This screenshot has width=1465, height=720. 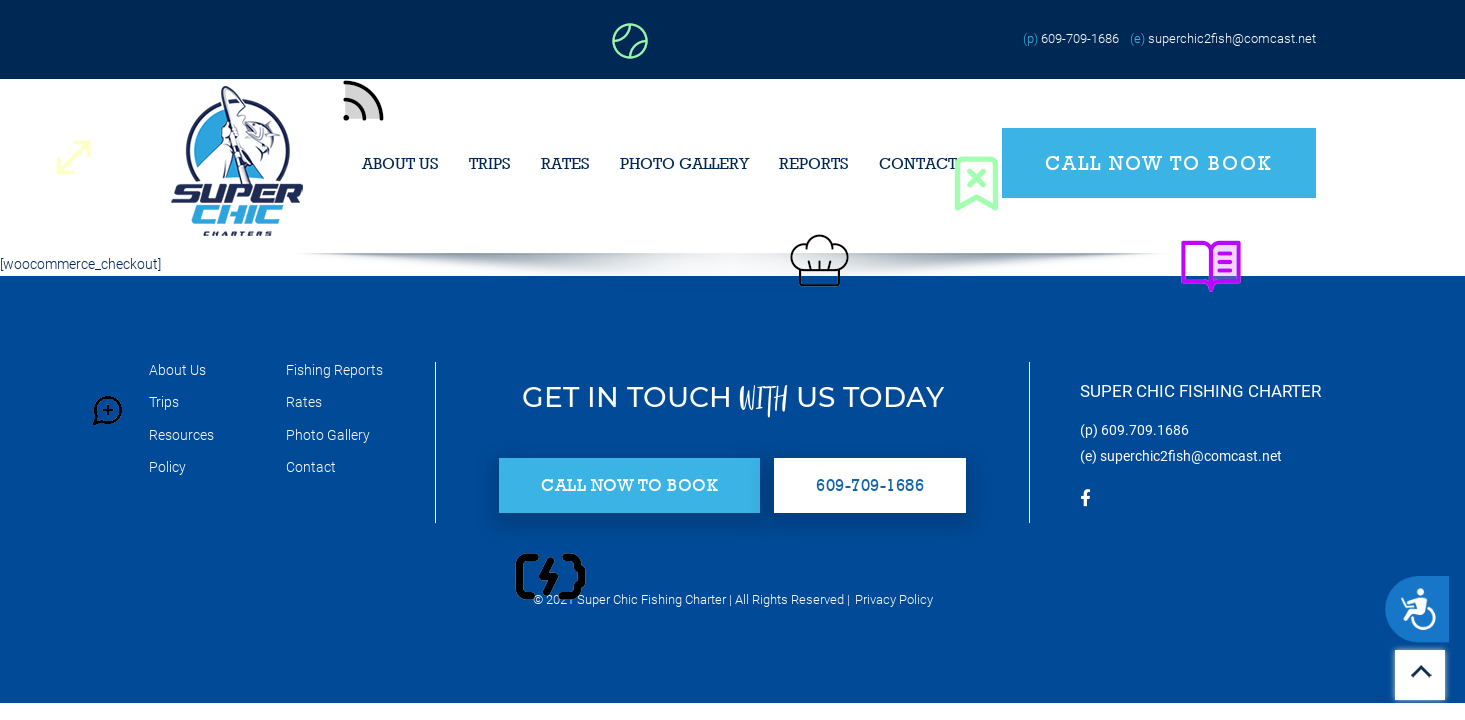 What do you see at coordinates (976, 183) in the screenshot?
I see `remove a bookmark` at bounding box center [976, 183].